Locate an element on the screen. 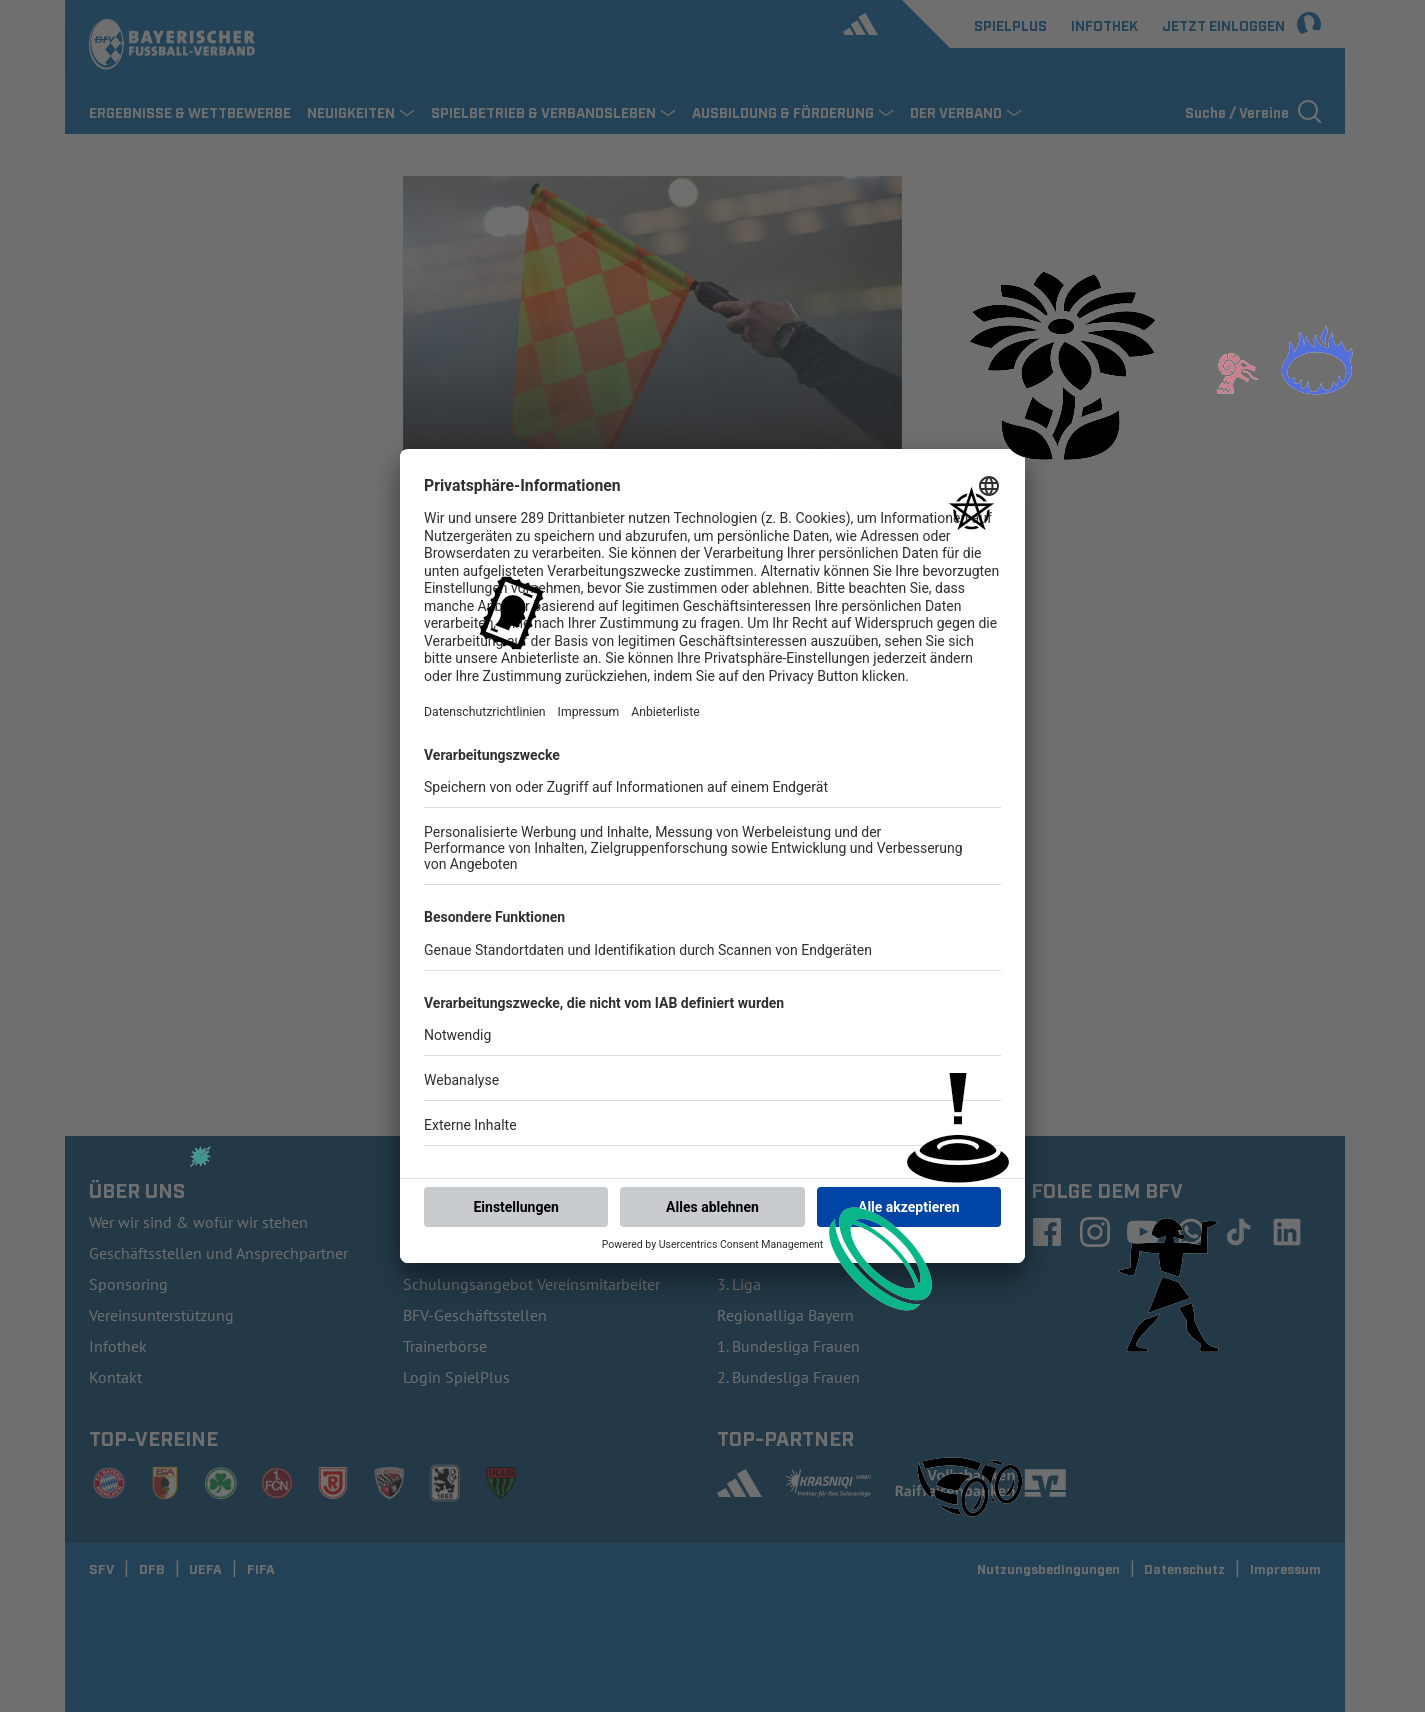  indicates a hazard or dangerous area in gameplay is located at coordinates (957, 1127).